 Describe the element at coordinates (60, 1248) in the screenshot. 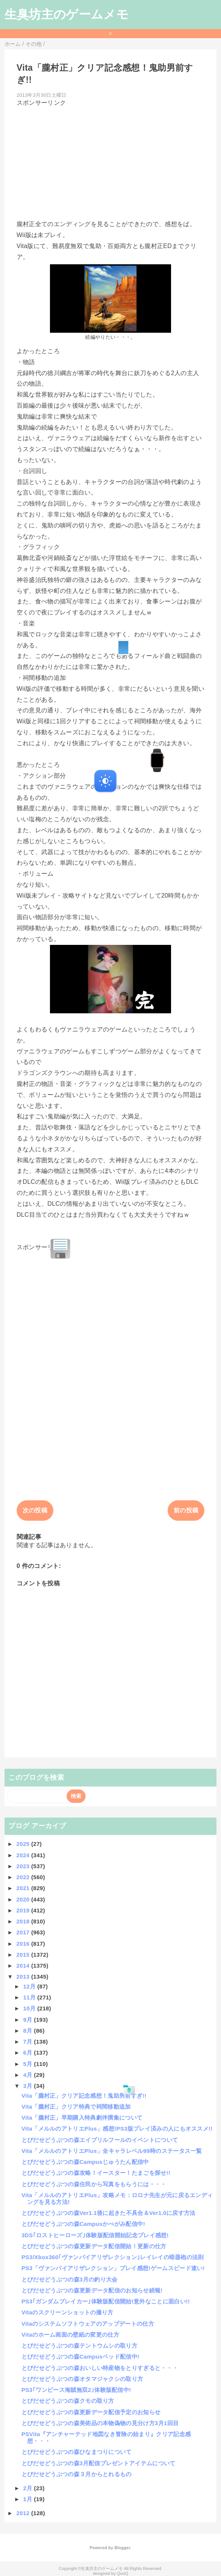

I see `save file or document` at that location.